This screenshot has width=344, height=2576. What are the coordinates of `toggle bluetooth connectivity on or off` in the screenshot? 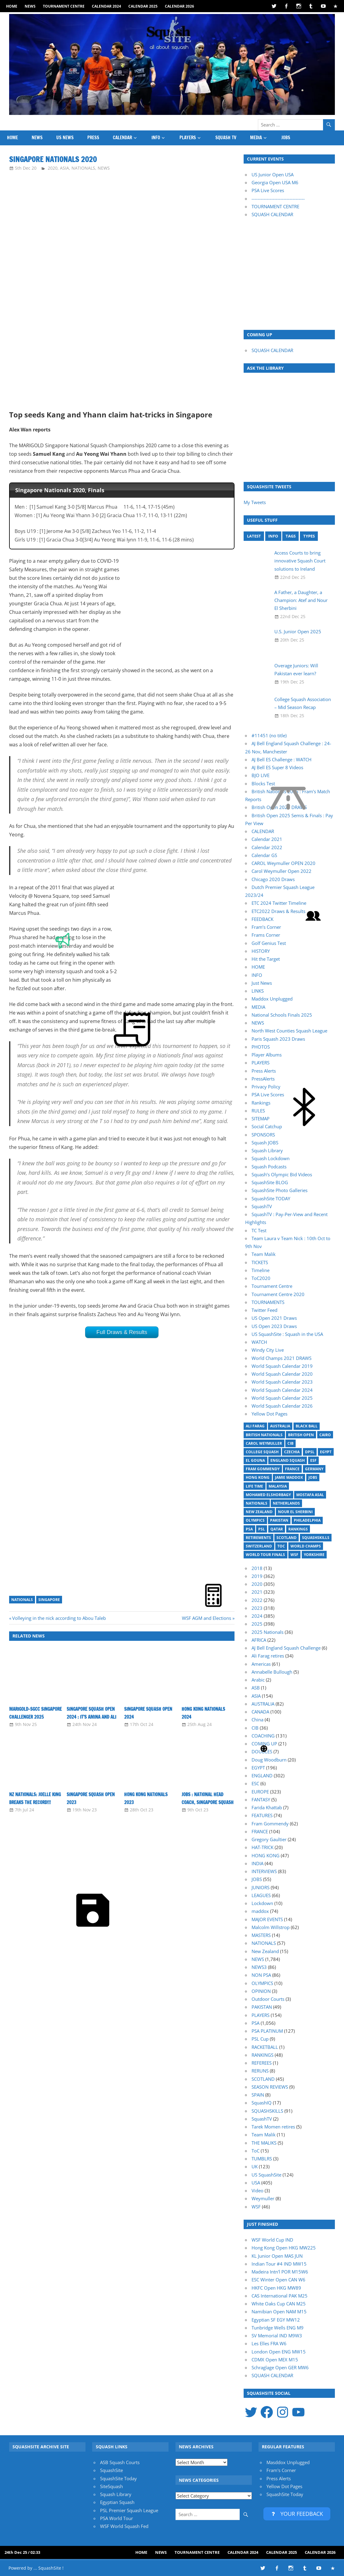 It's located at (304, 1107).